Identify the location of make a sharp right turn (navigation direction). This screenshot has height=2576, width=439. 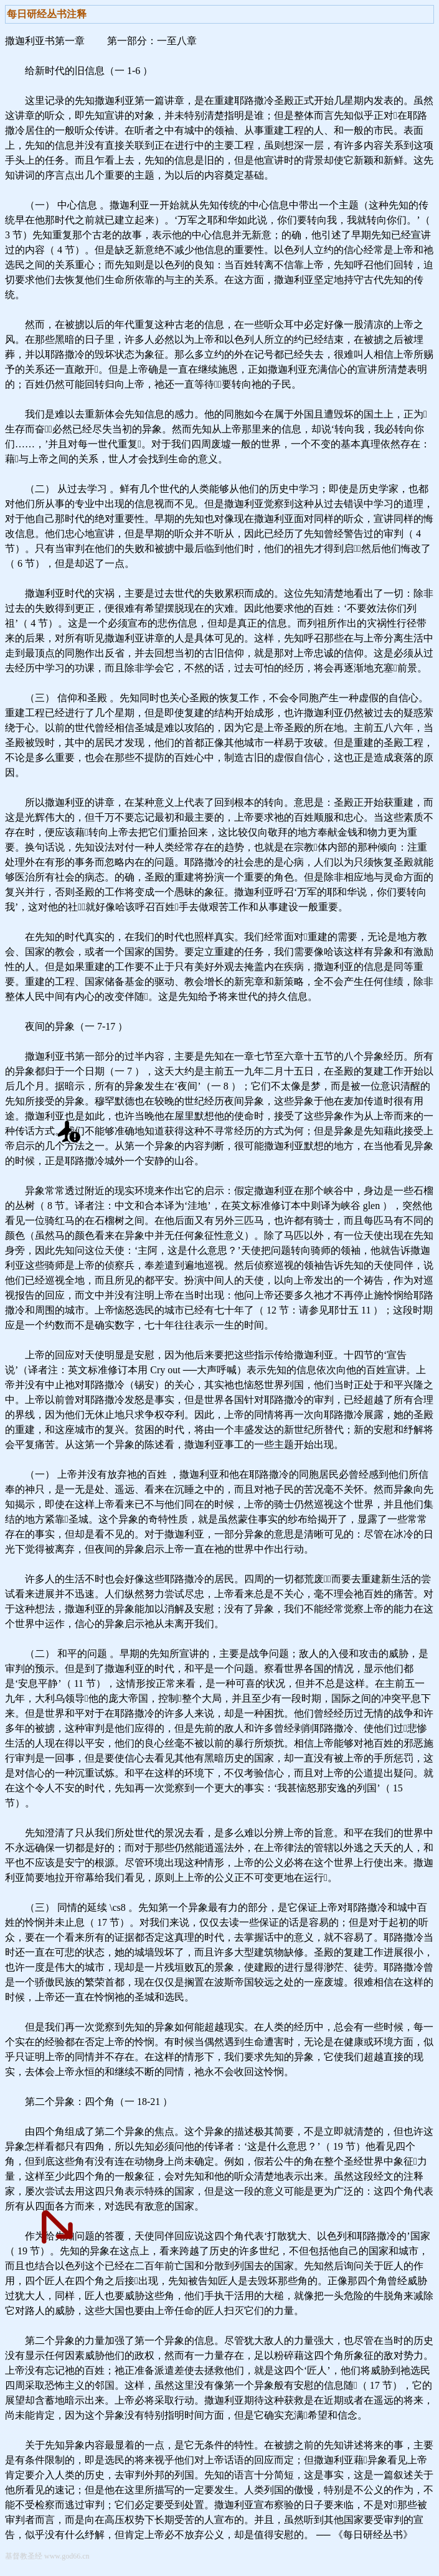
(56, 2227).